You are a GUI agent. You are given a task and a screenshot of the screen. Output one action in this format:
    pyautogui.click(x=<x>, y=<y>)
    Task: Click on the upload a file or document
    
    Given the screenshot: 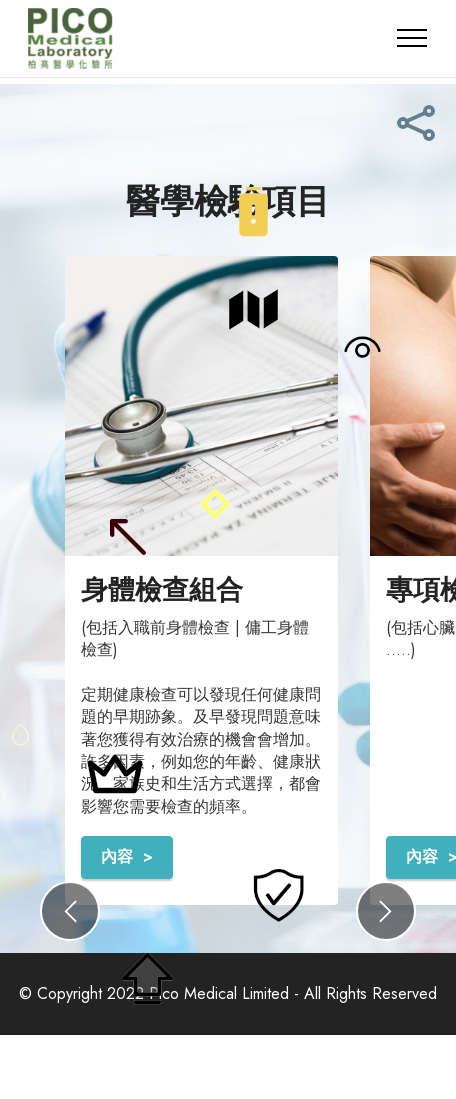 What is the action you would take?
    pyautogui.click(x=147, y=980)
    